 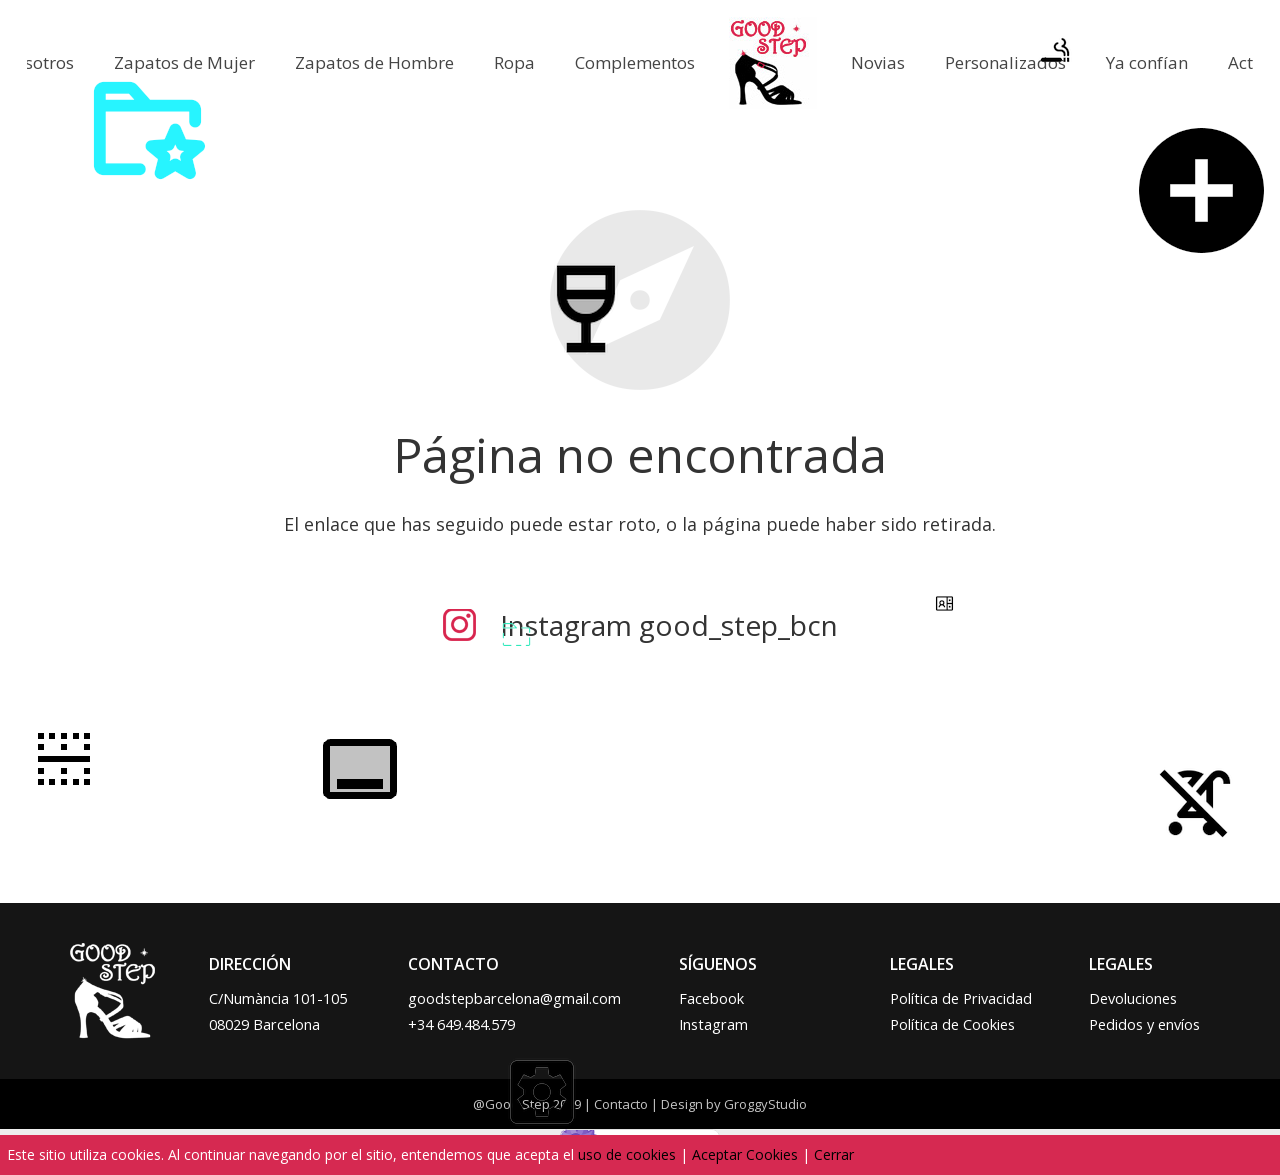 I want to click on access your favorite or starred folders, so click(x=147, y=129).